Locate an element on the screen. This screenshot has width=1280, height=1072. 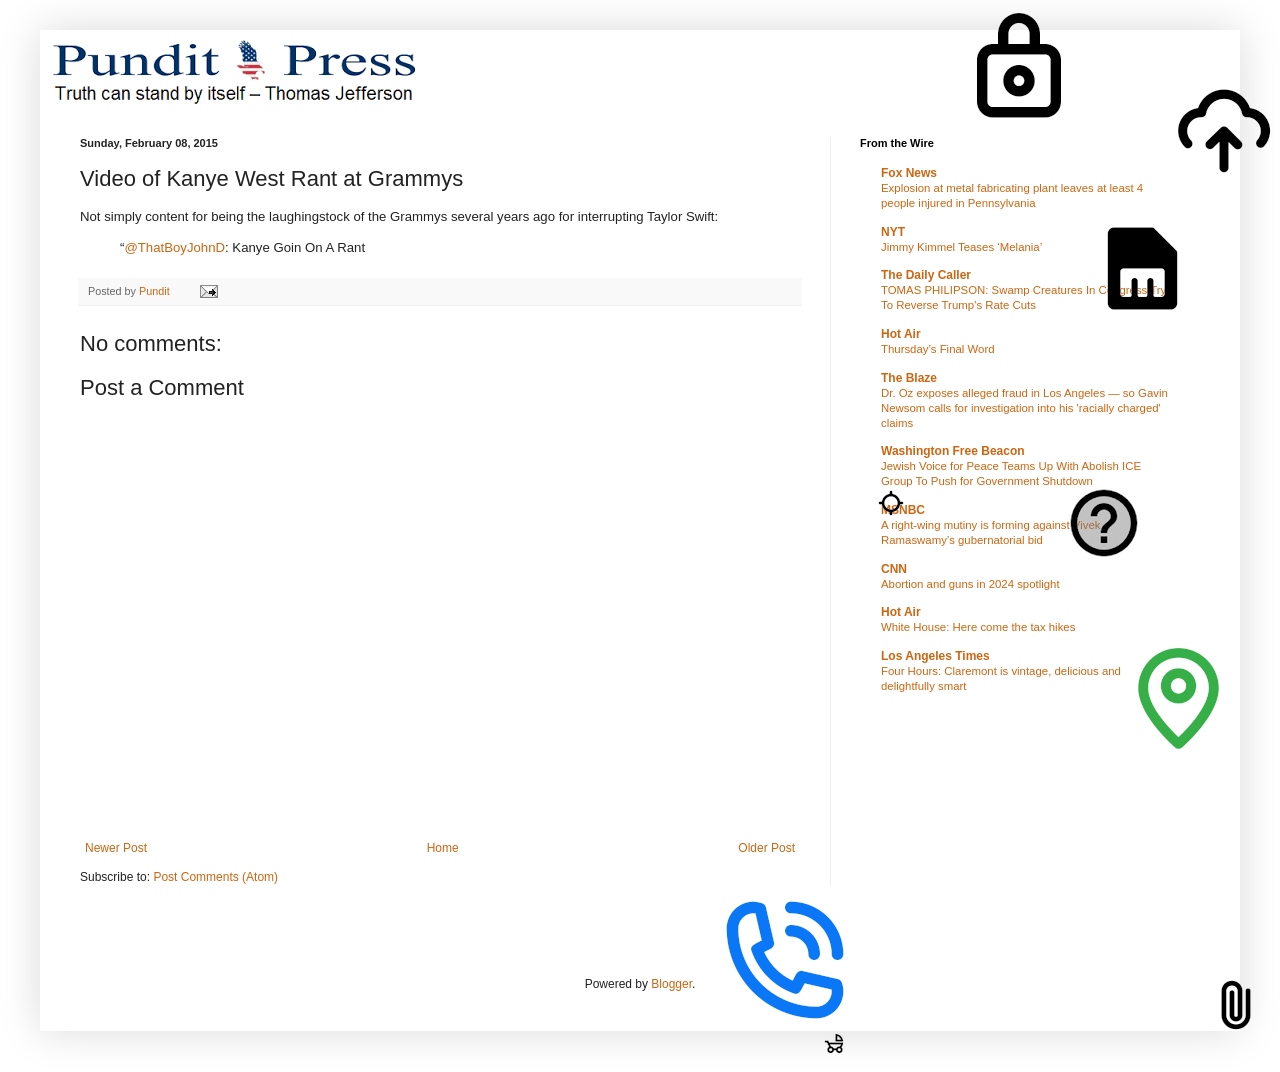
upload file to cloud storage is located at coordinates (1224, 131).